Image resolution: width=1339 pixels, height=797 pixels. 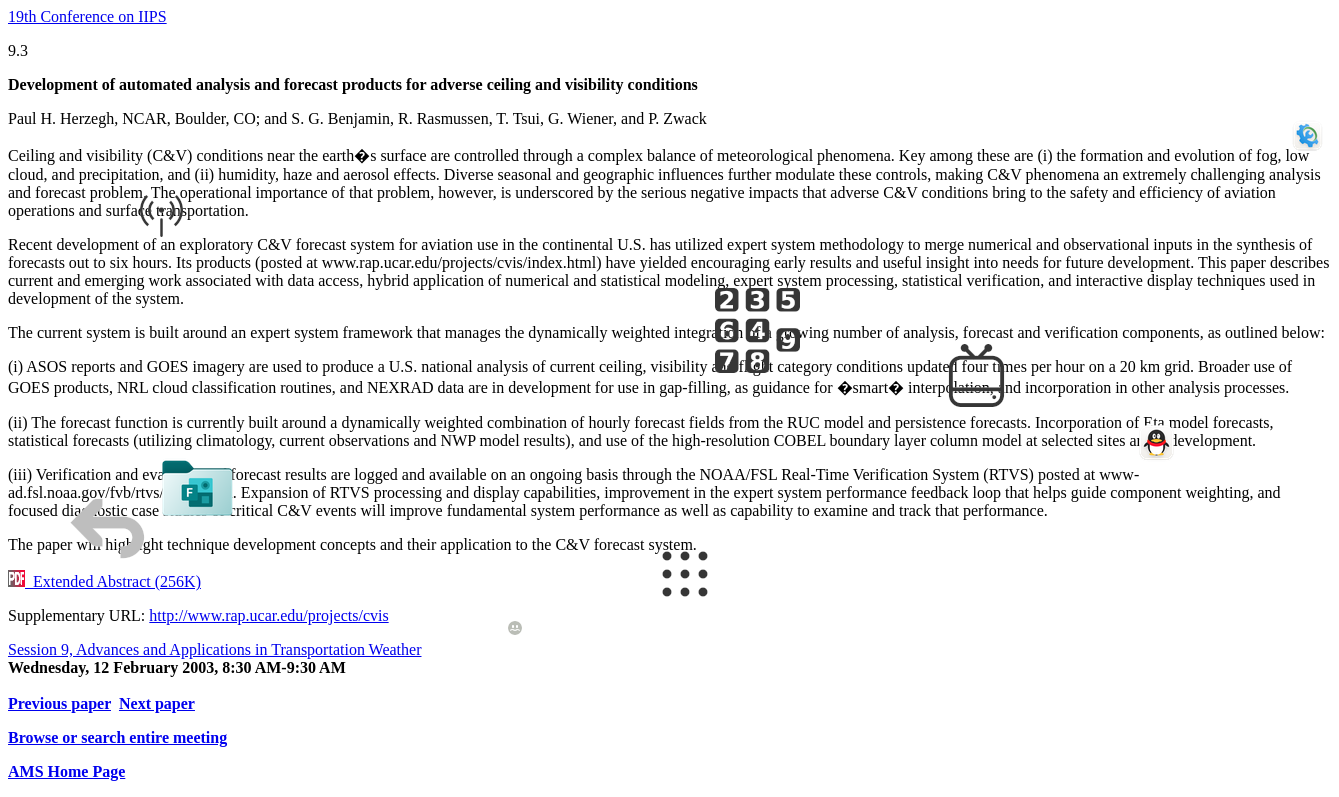 What do you see at coordinates (976, 375) in the screenshot?
I see `open video player app` at bounding box center [976, 375].